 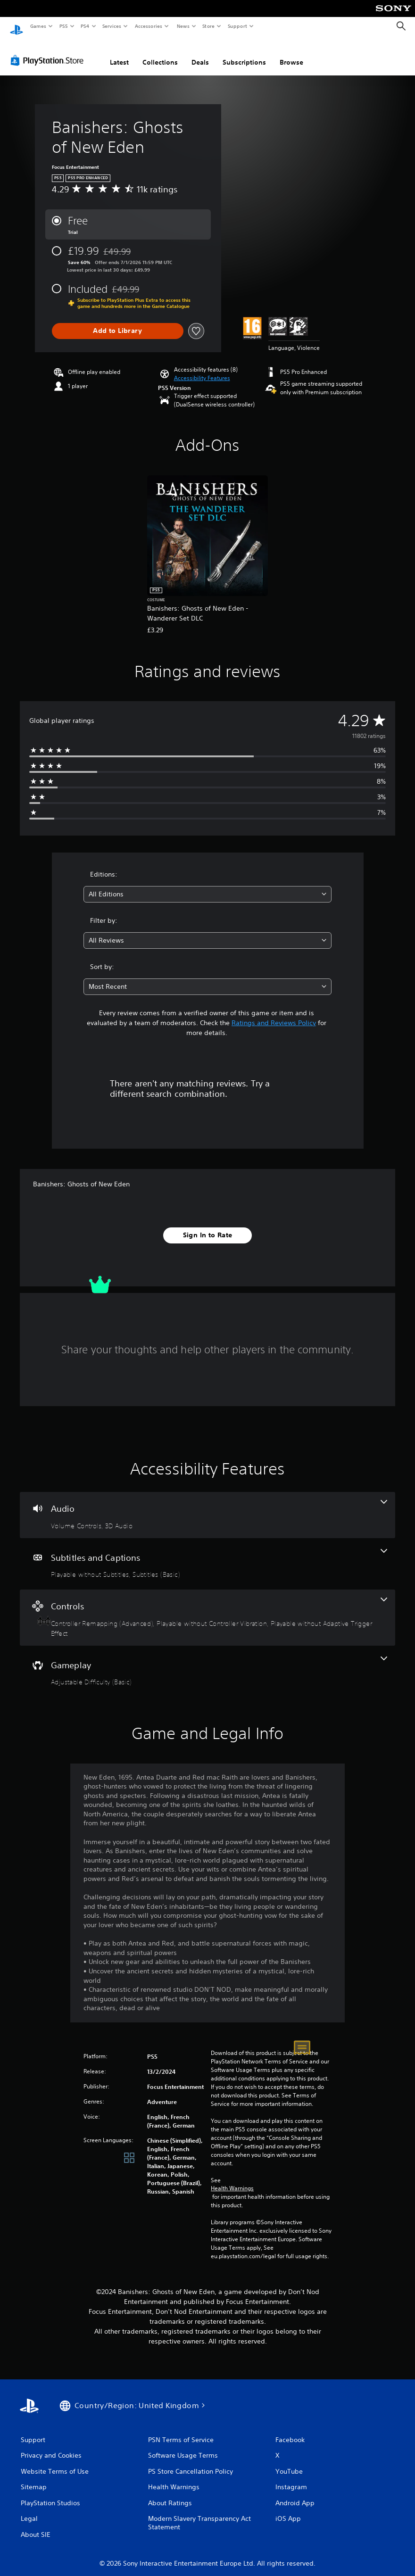 I want to click on view purchase receipt or transaction details, so click(x=302, y=2047).